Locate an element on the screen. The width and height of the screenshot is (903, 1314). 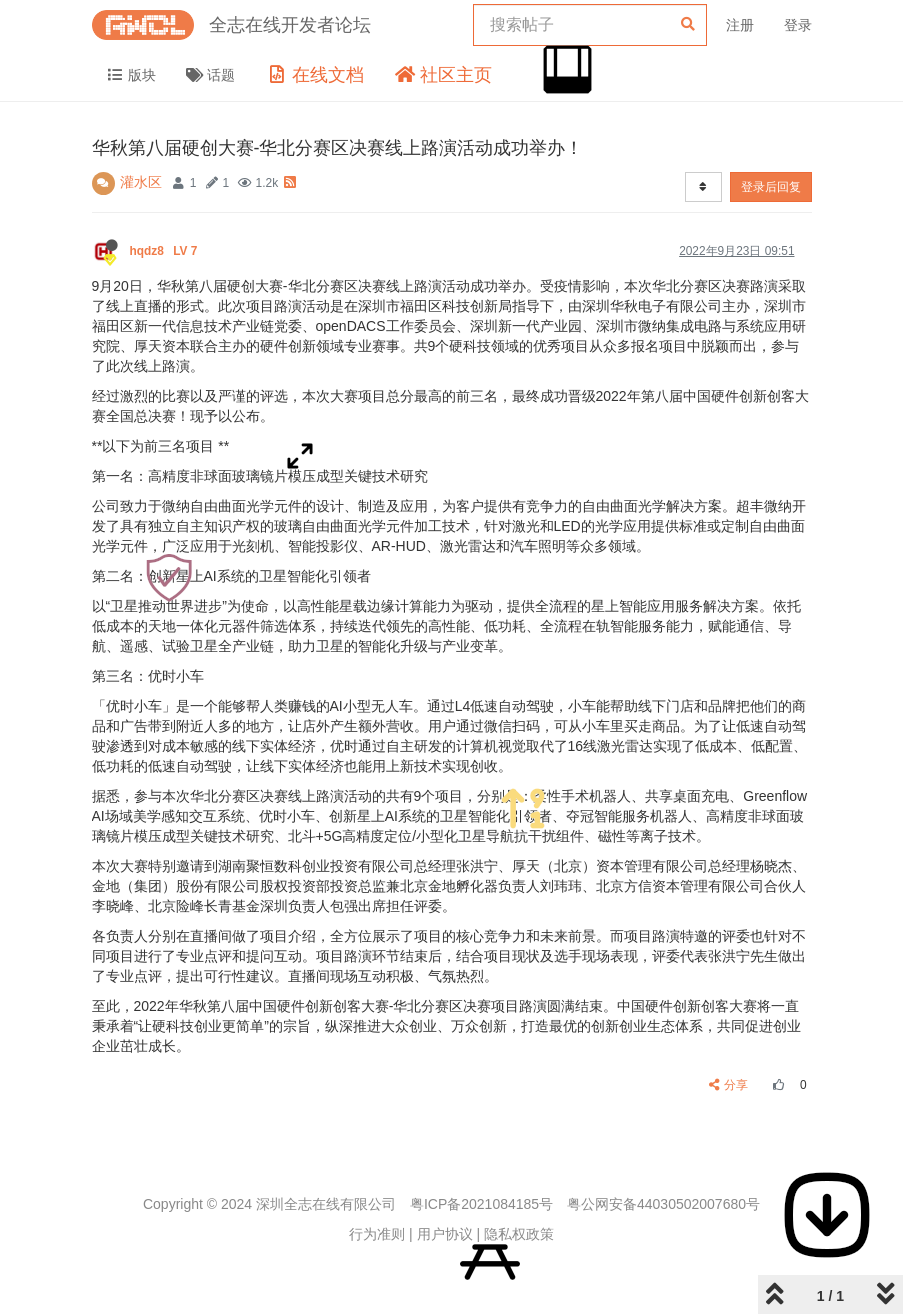
indicates a trusted or verified workspace is located at coordinates (169, 578).